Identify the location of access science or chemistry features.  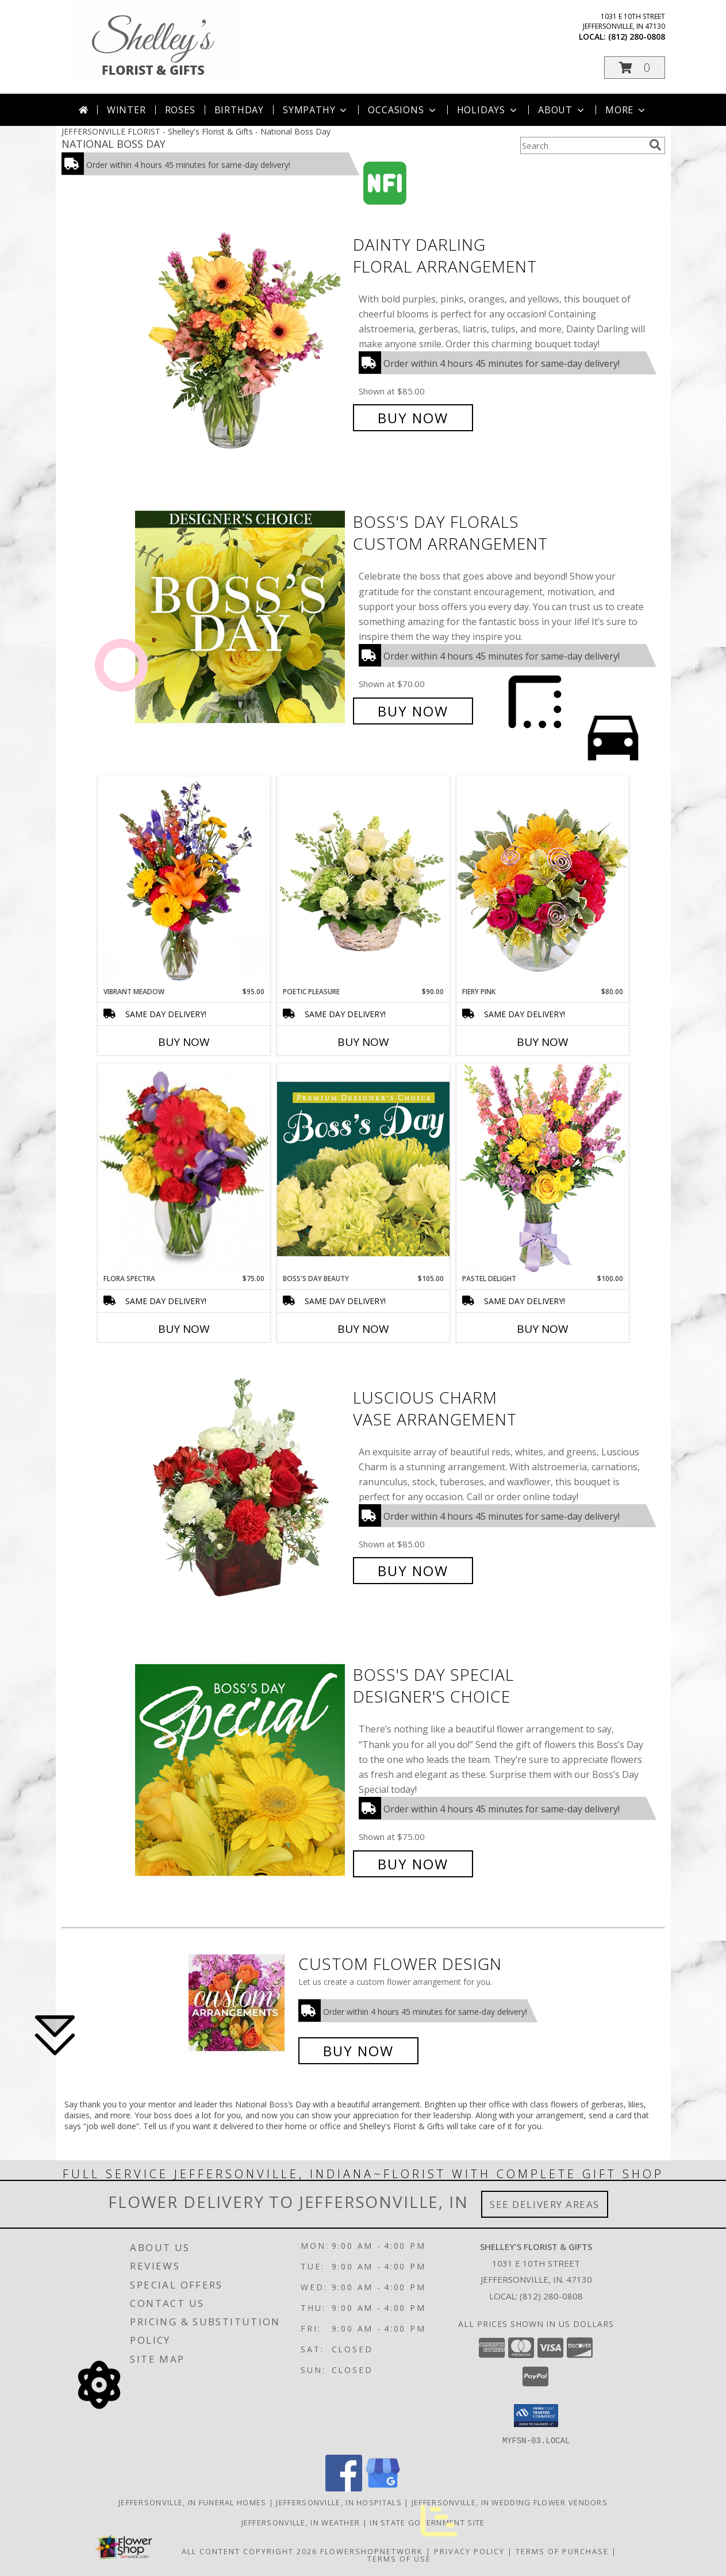
(99, 2385).